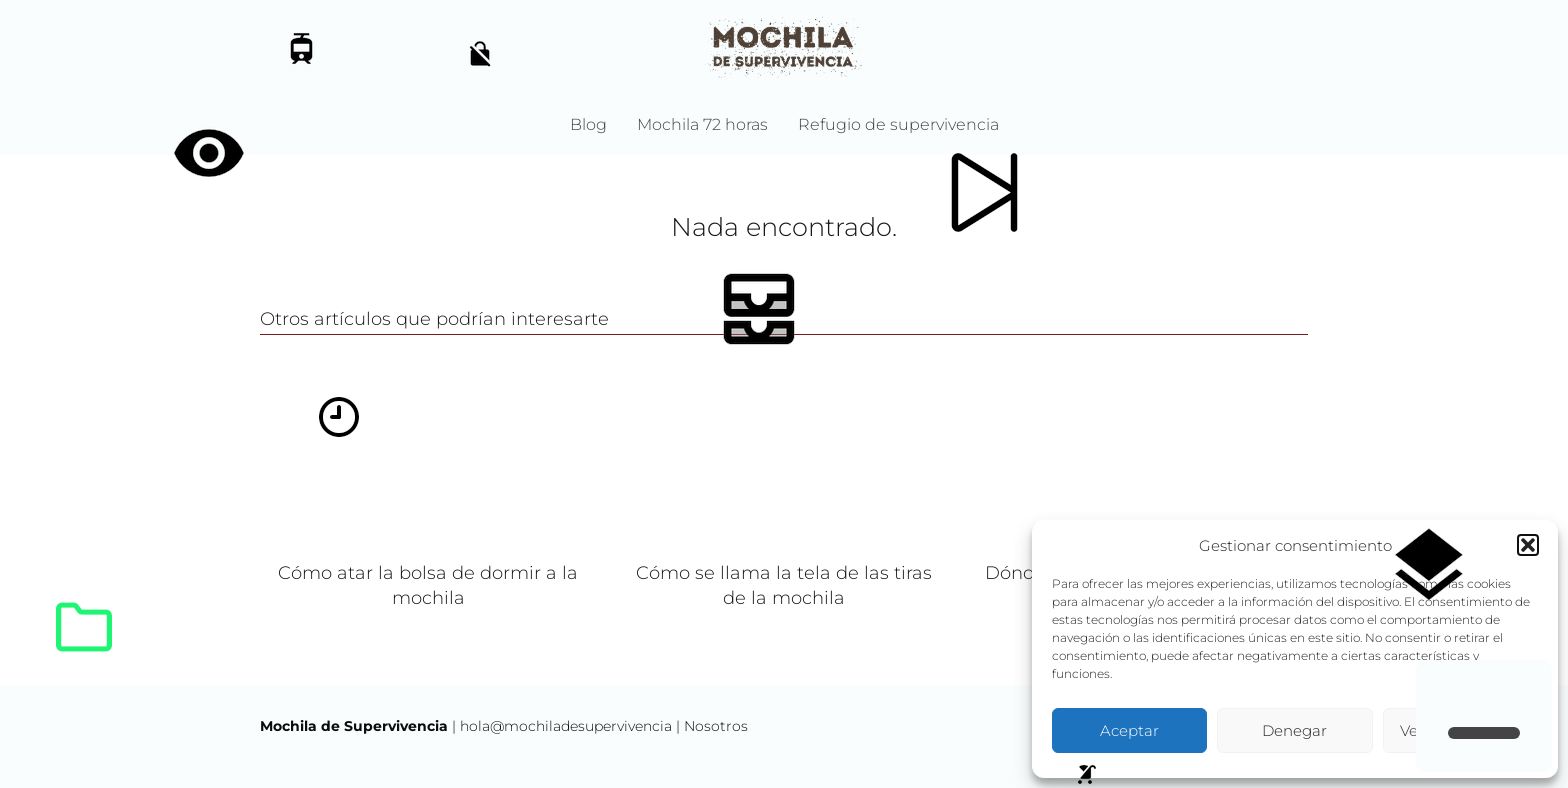 The image size is (1568, 788). I want to click on toggle map layers or overlays, so click(1429, 566).